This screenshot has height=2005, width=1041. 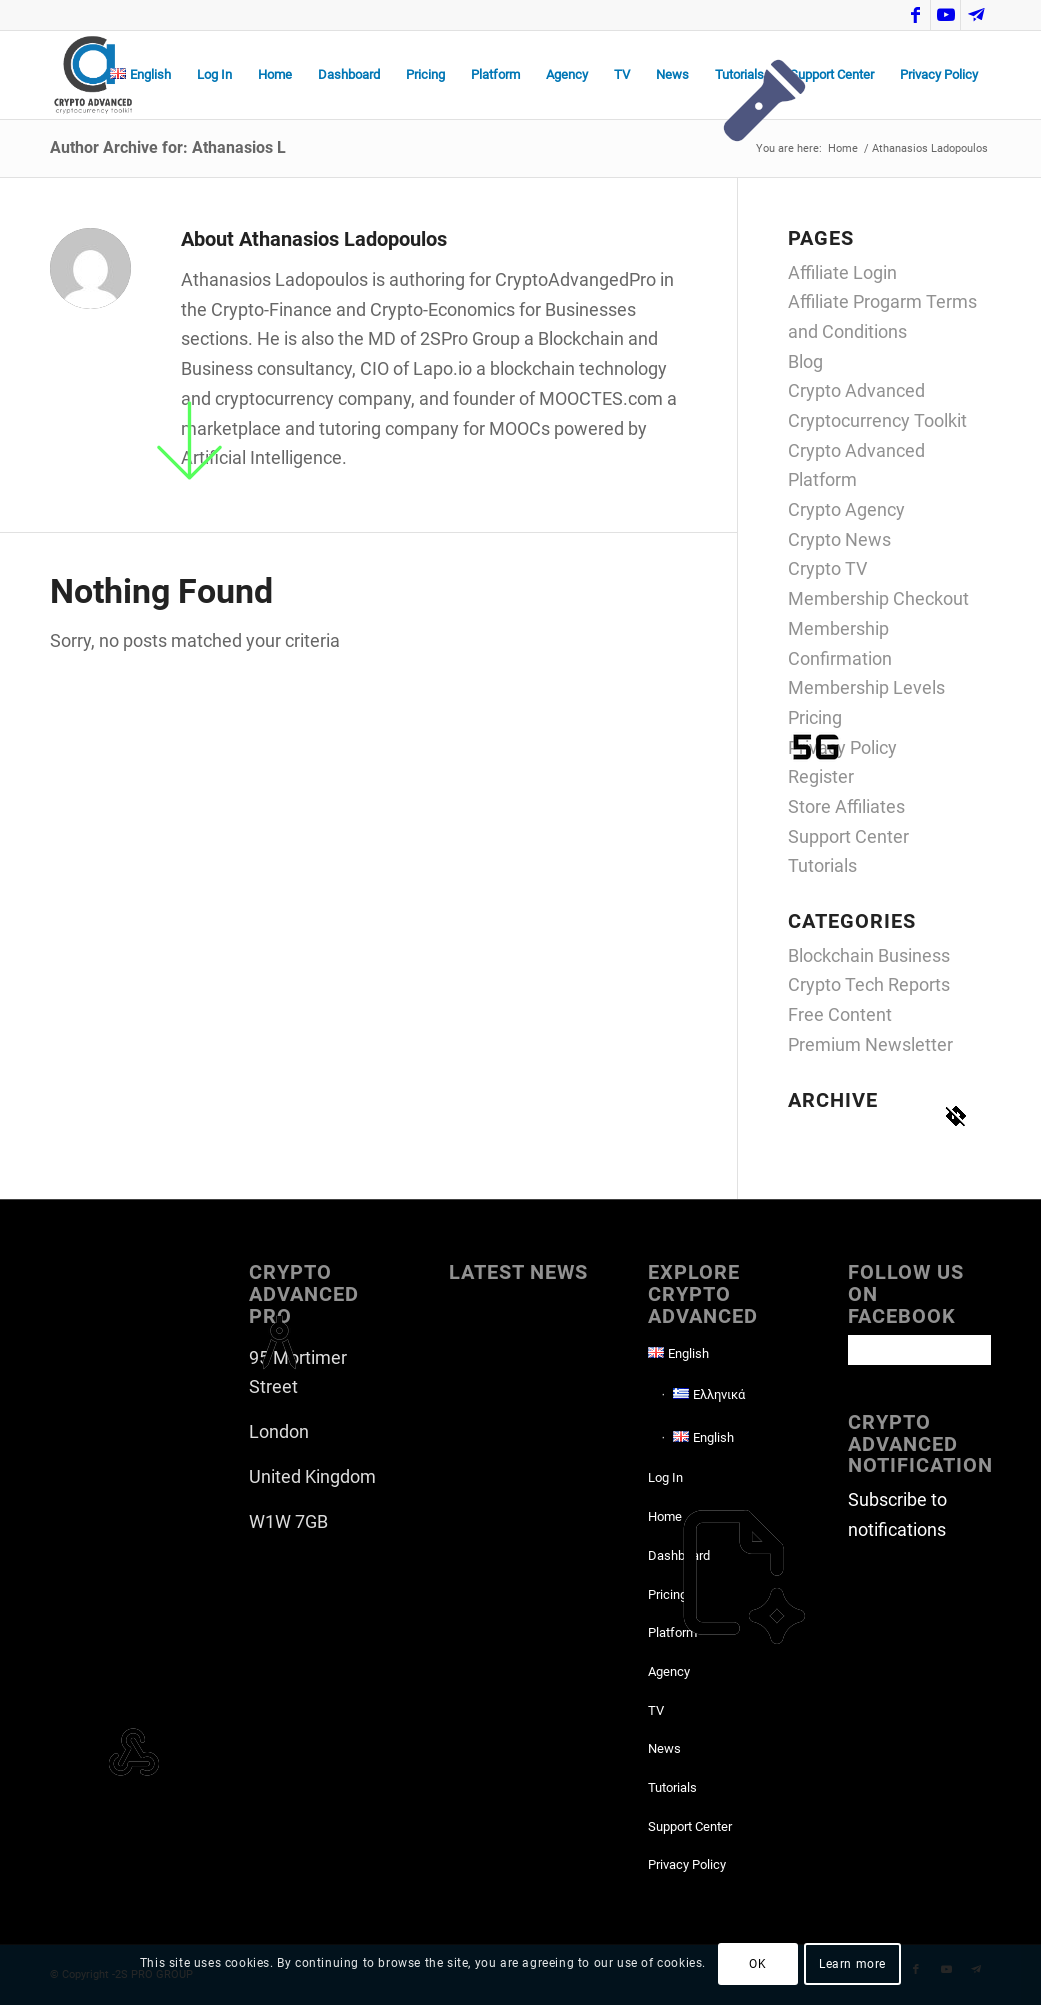 I want to click on turn on device flashlight, so click(x=764, y=100).